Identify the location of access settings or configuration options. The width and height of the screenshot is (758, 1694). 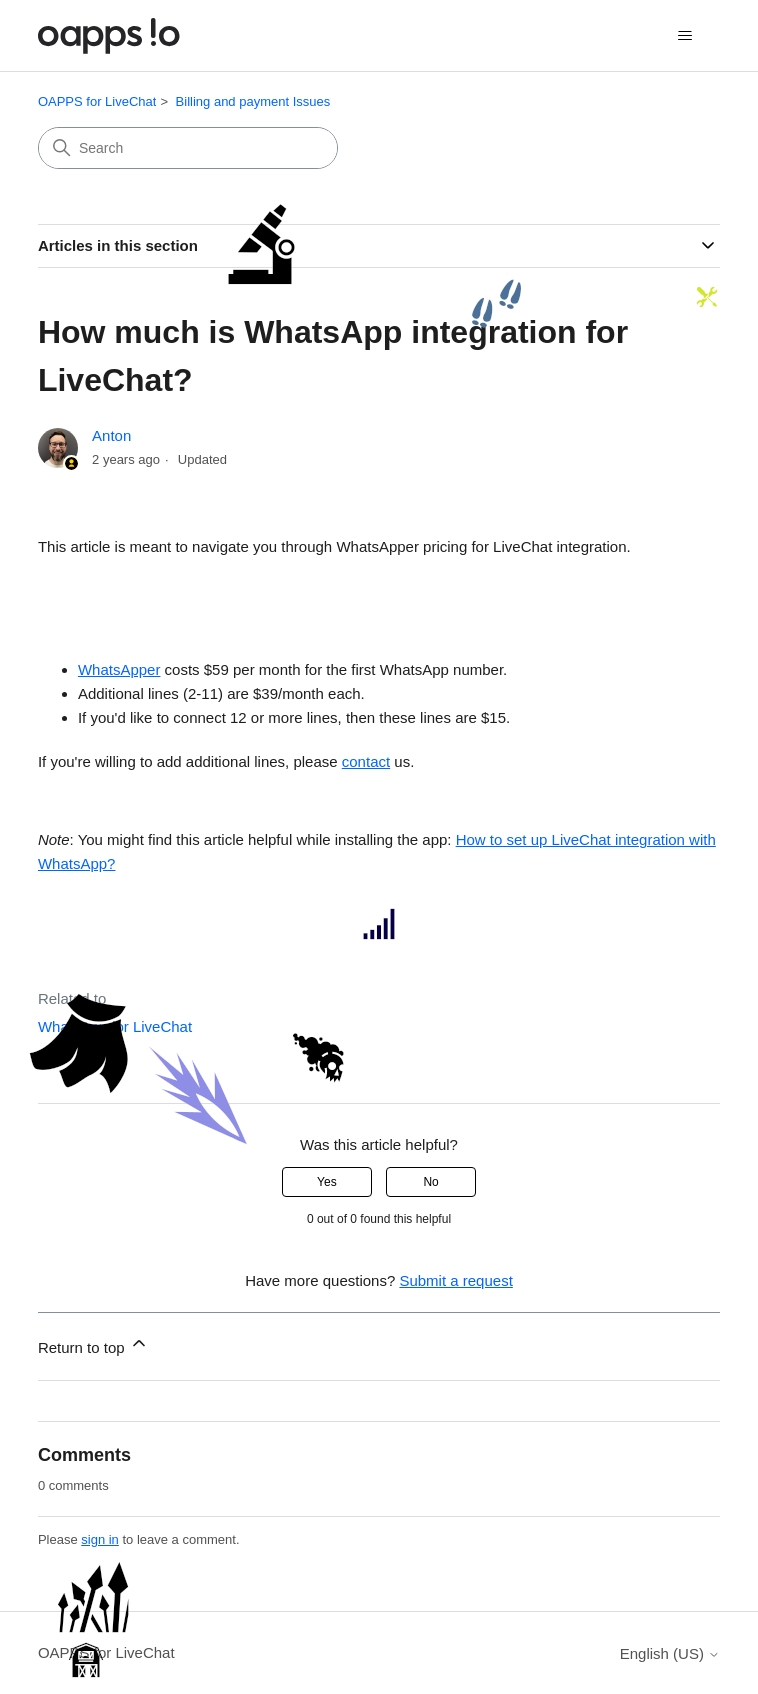
(707, 297).